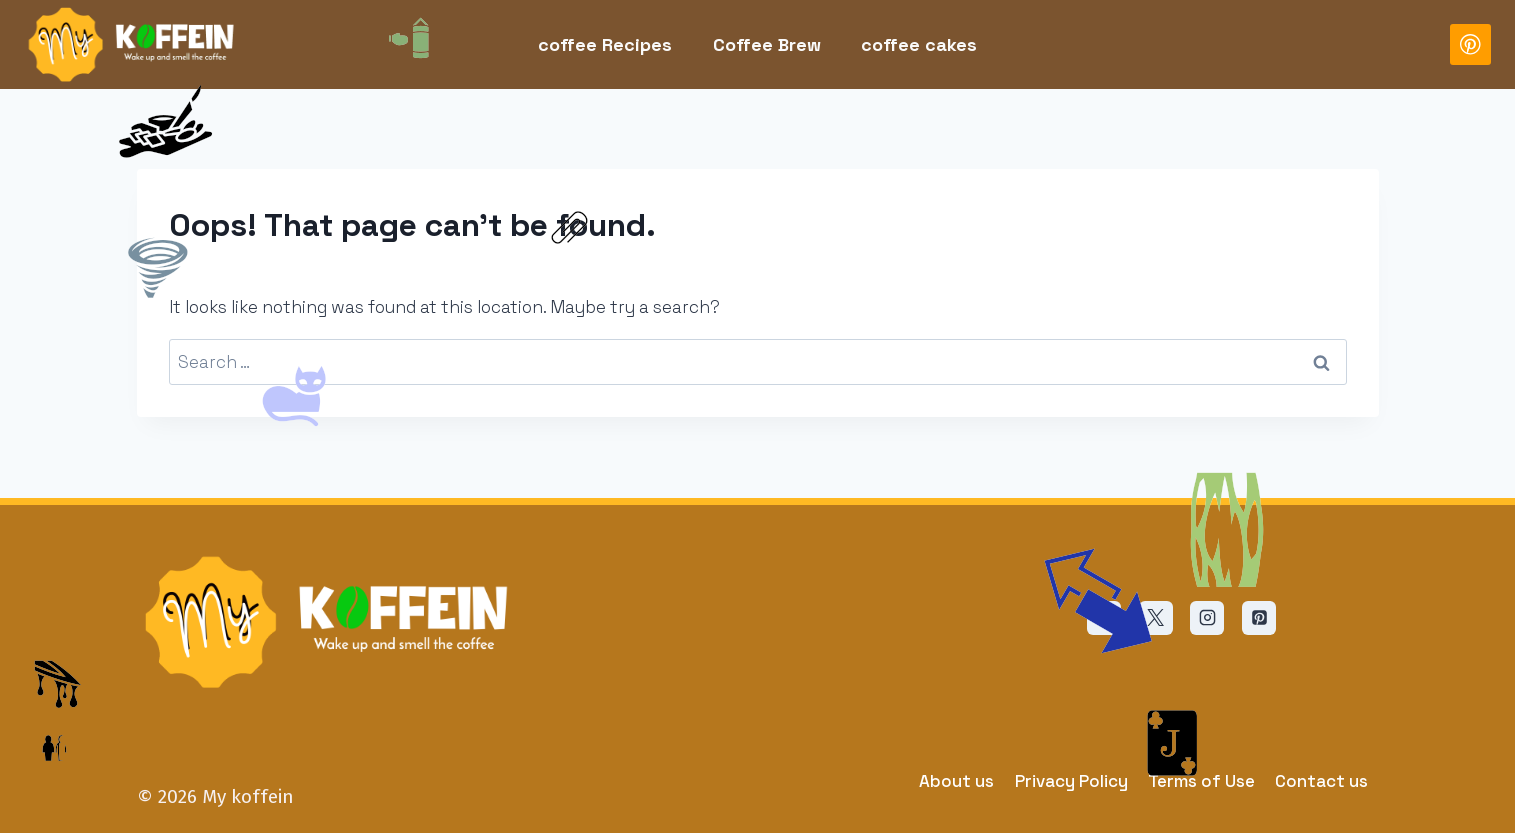  Describe the element at coordinates (569, 227) in the screenshot. I see `attach a file to your message` at that location.